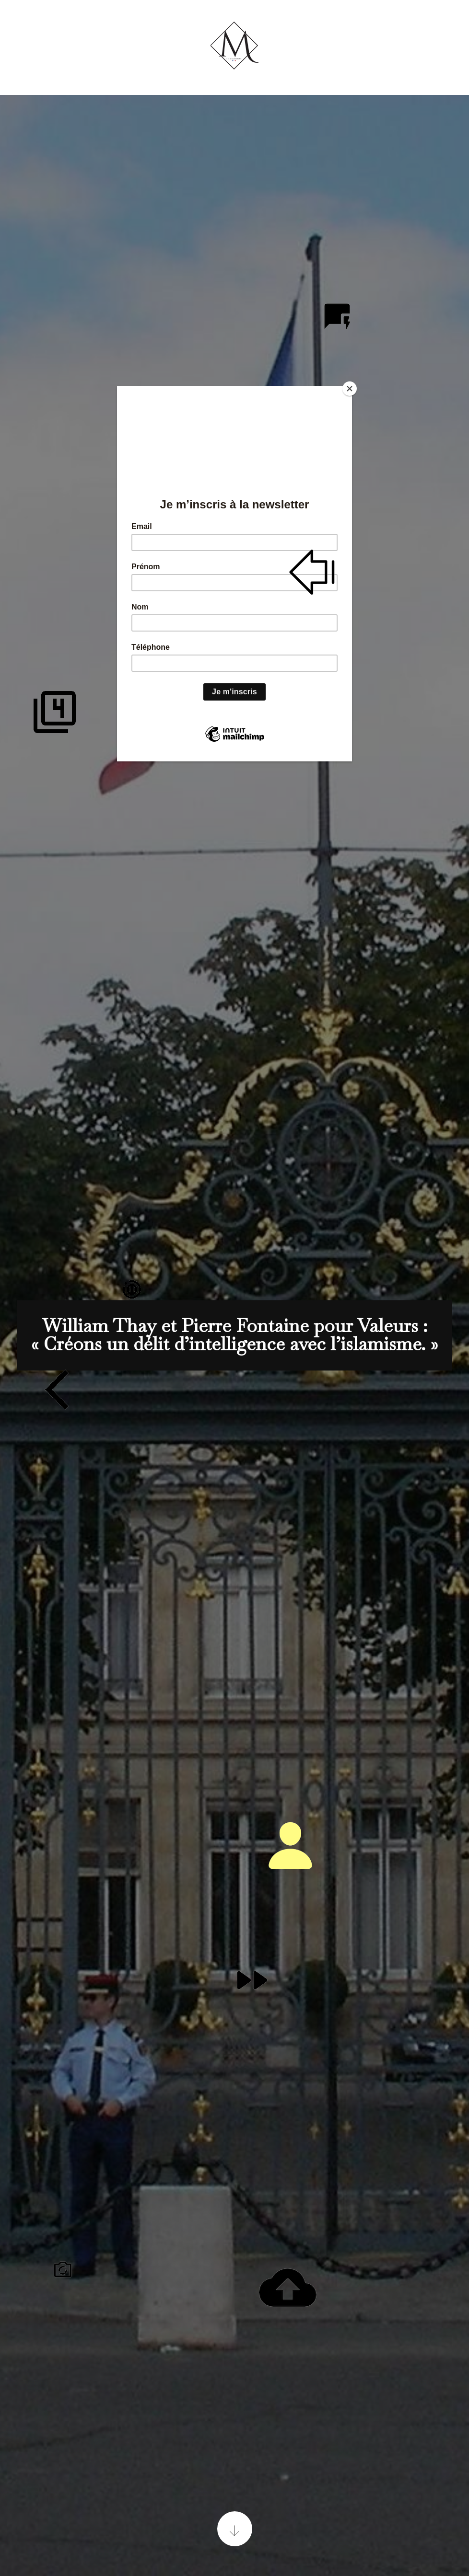 Image resolution: width=469 pixels, height=2576 pixels. Describe the element at coordinates (55, 712) in the screenshot. I see `select filter option 4` at that location.